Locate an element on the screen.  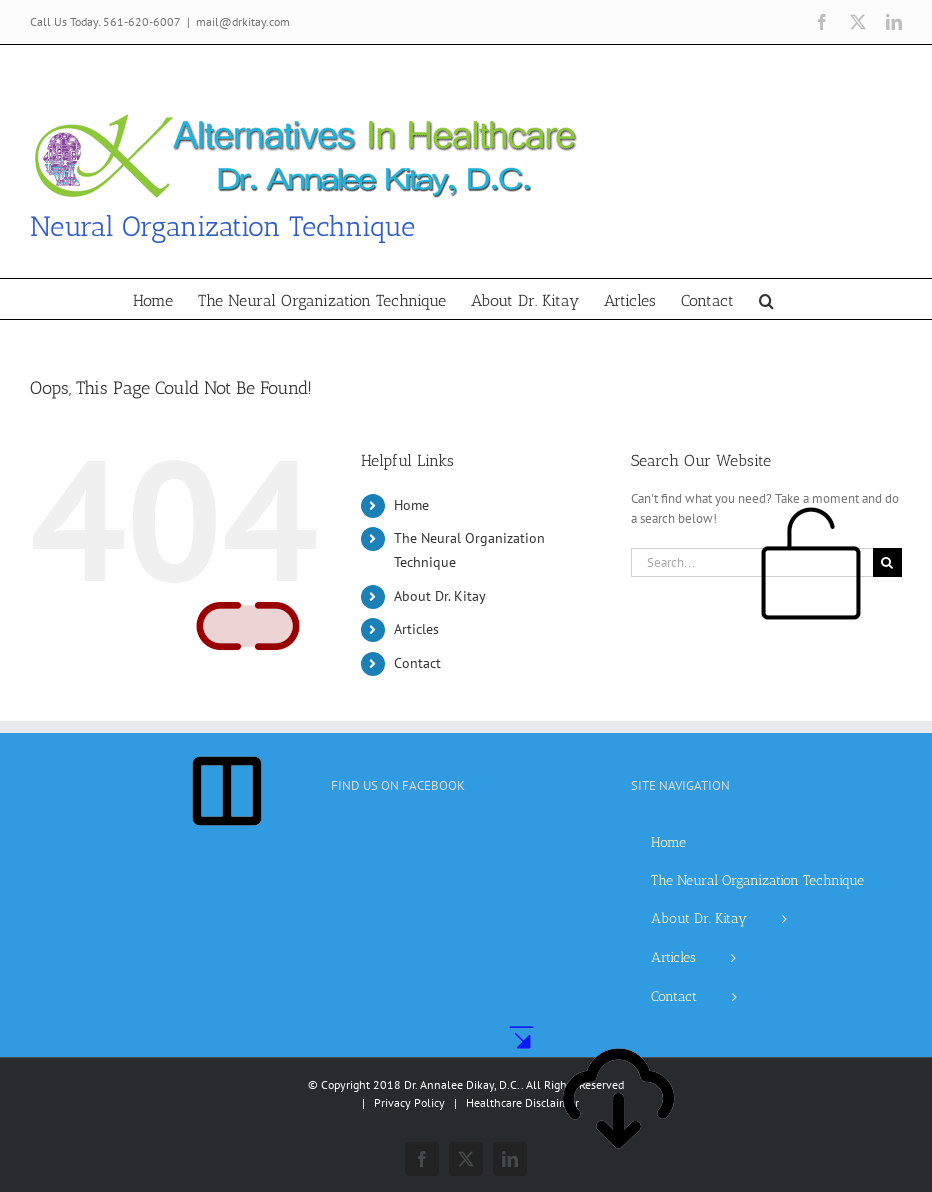
unlocked or unsecured state is located at coordinates (811, 570).